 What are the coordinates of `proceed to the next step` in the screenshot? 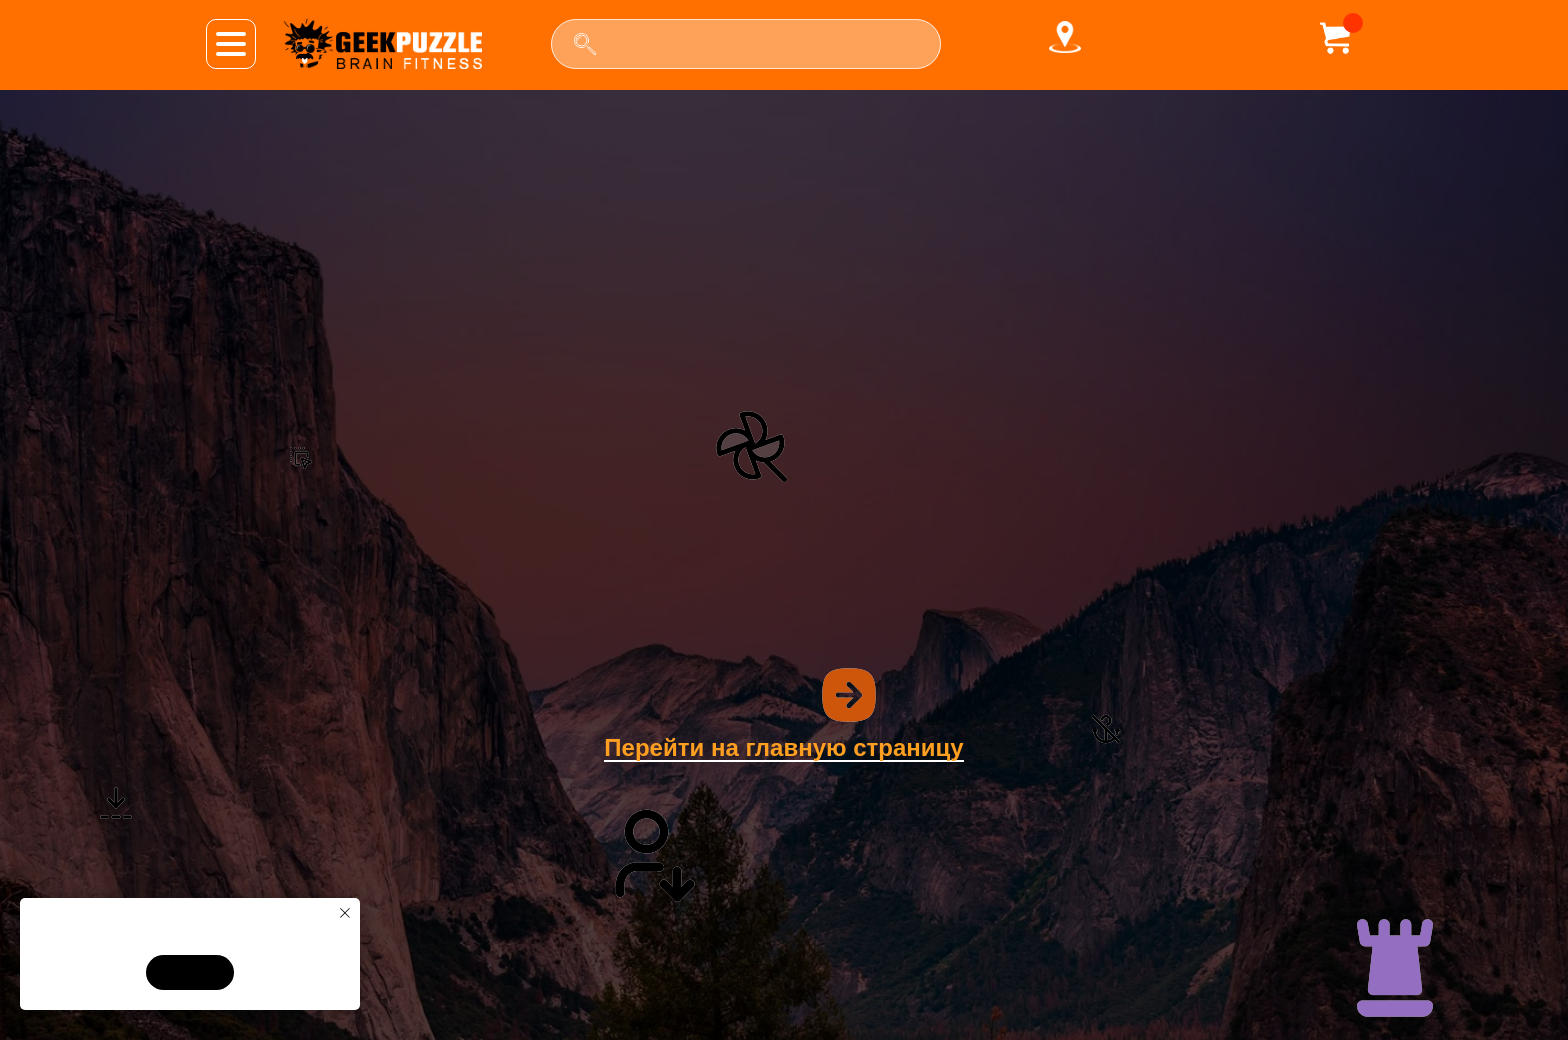 It's located at (849, 695).